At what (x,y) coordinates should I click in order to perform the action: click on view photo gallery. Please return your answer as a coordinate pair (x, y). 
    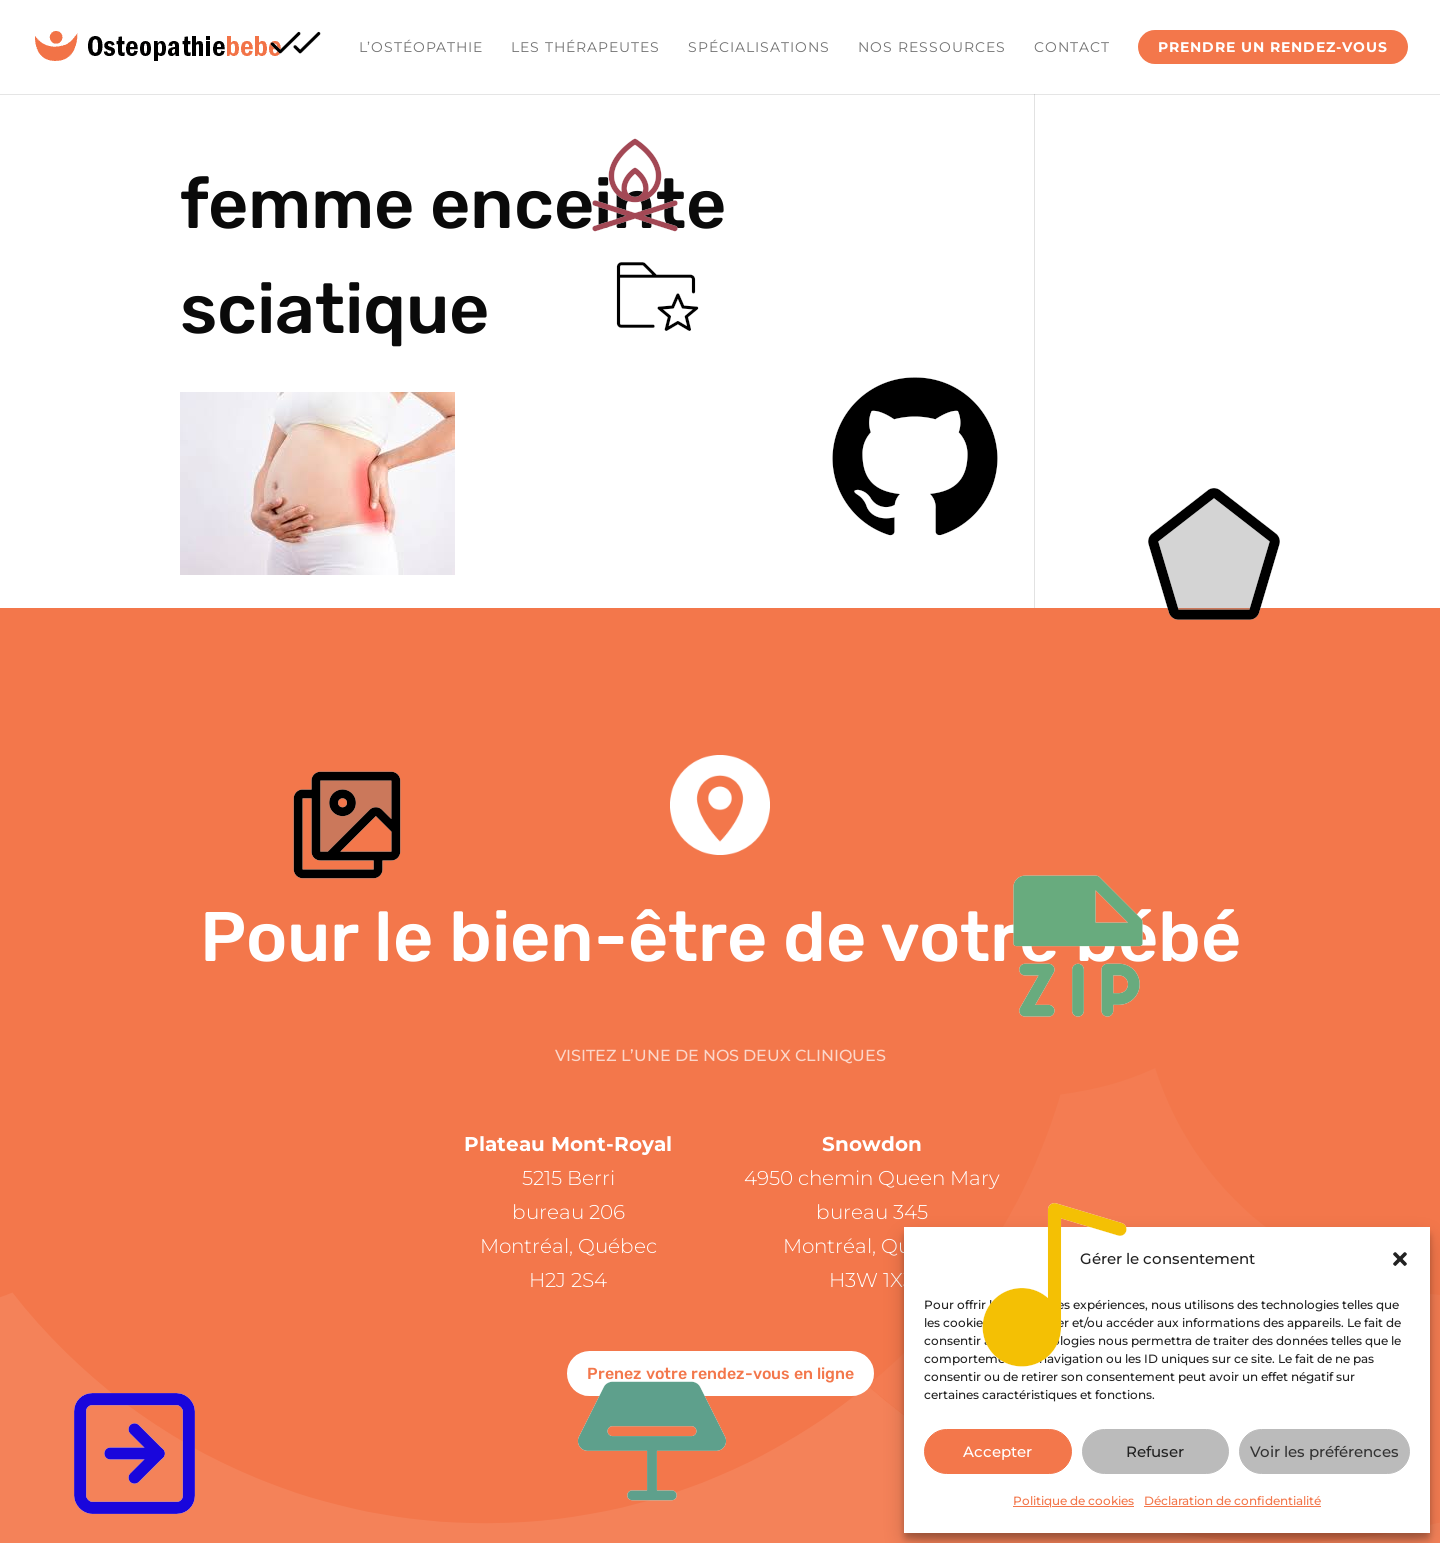
    Looking at the image, I should click on (347, 825).